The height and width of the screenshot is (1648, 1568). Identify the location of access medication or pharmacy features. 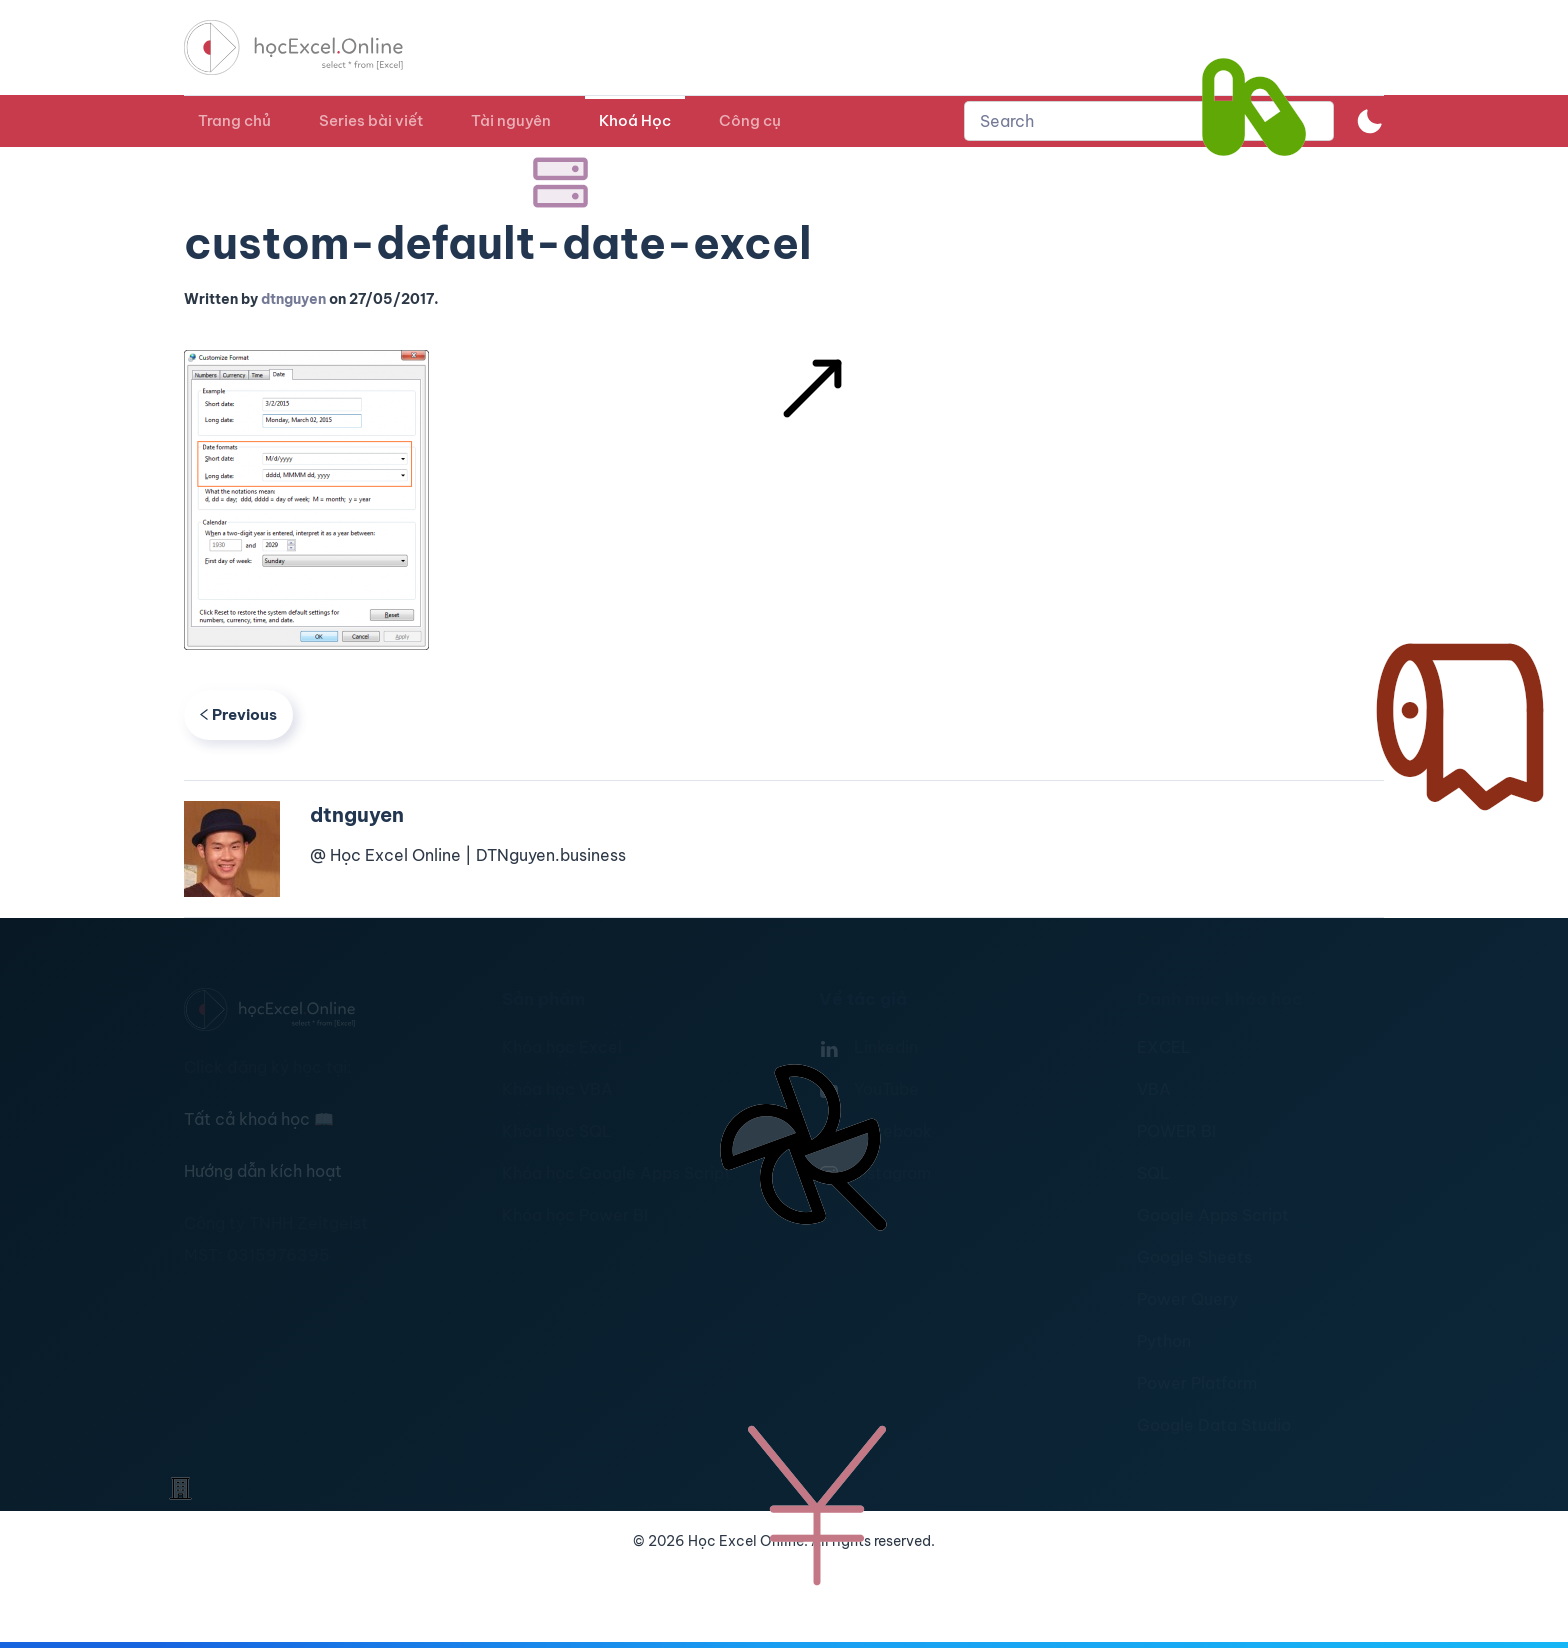
(1251, 107).